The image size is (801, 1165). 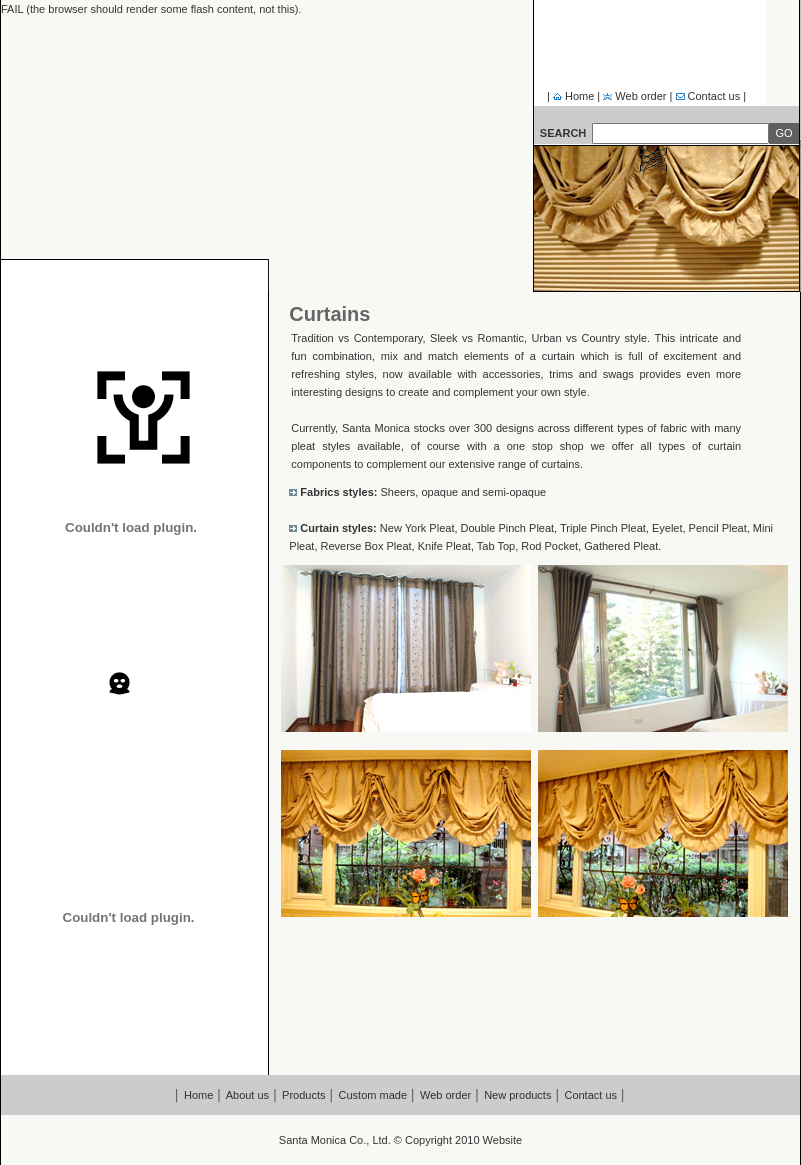 What do you see at coordinates (119, 683) in the screenshot?
I see `indicates criminal or suspicious user profile` at bounding box center [119, 683].